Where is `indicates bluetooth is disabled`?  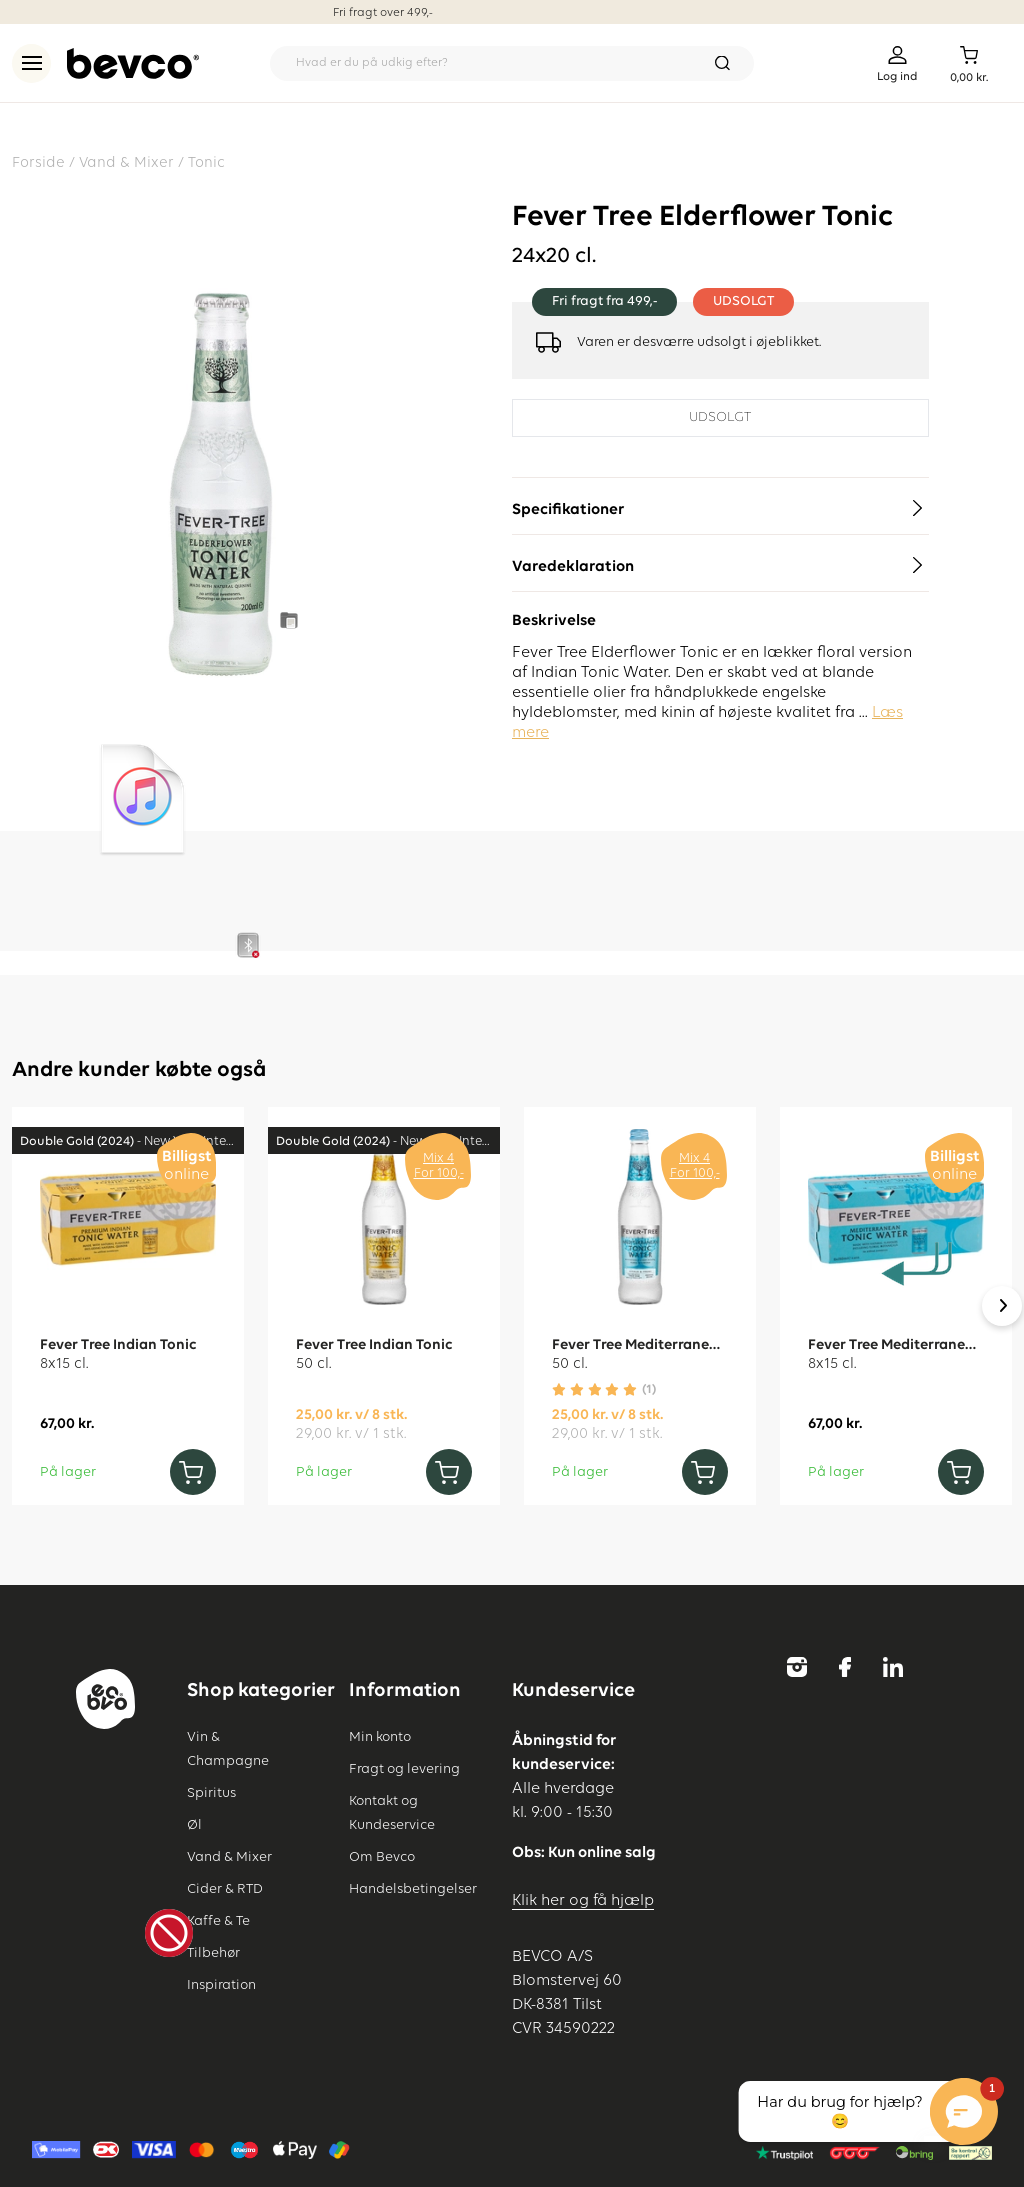 indicates bluetooth is disabled is located at coordinates (248, 945).